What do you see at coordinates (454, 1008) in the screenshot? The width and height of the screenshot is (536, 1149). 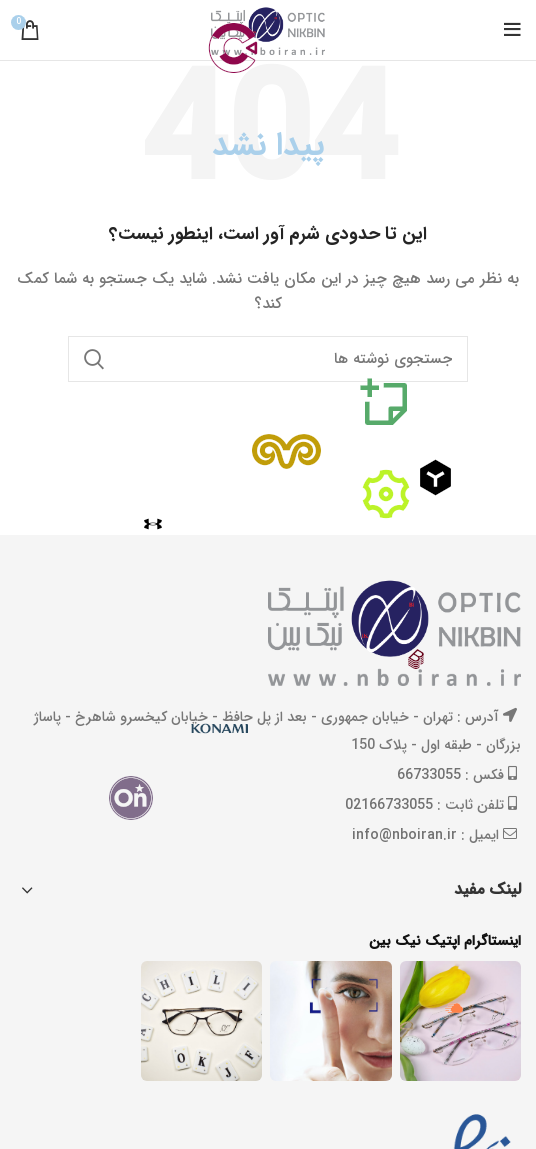 I see `cloudways hosting platform logo` at bounding box center [454, 1008].